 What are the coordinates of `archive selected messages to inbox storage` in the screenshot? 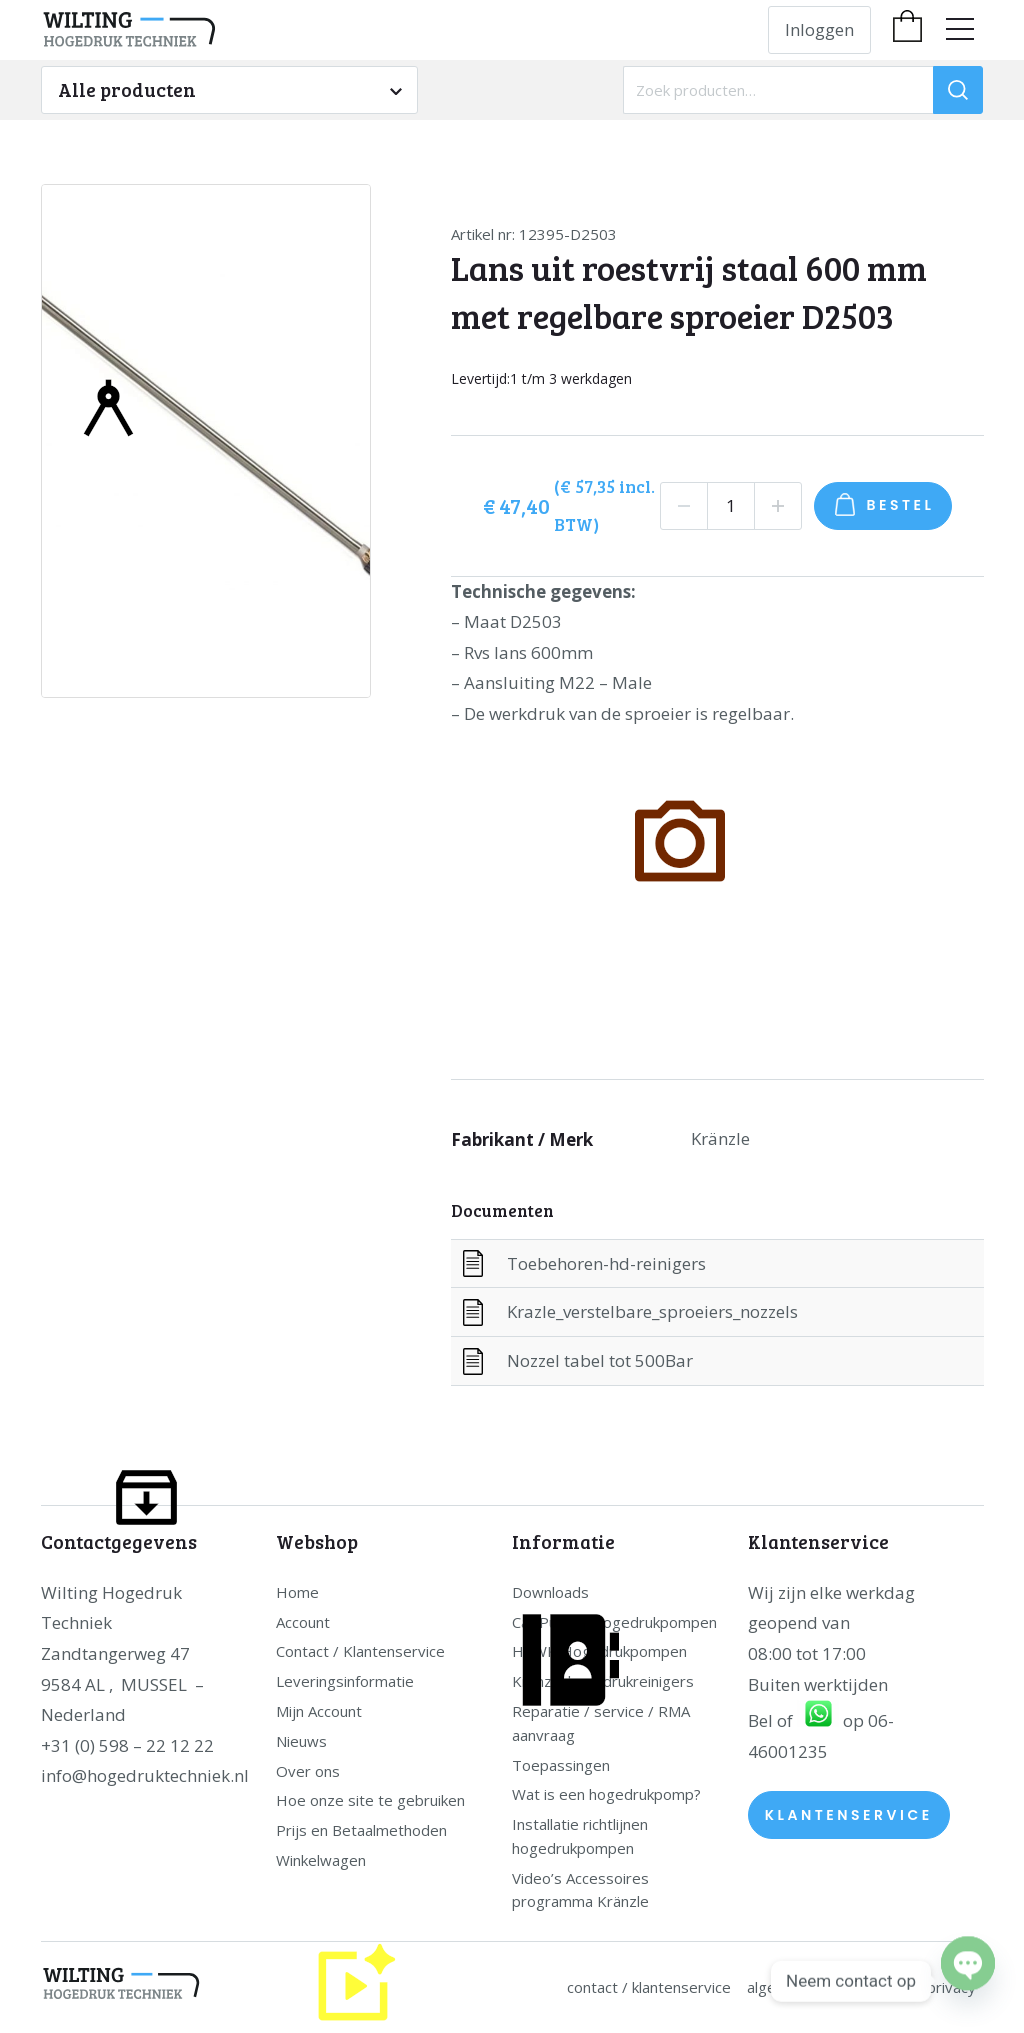 It's located at (146, 1497).